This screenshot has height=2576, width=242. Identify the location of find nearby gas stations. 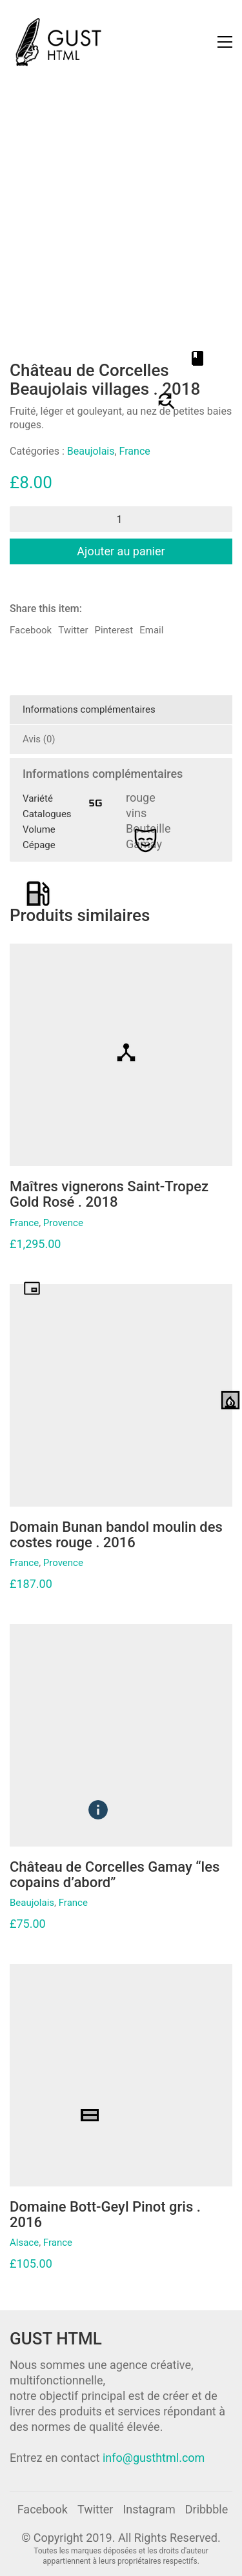
(37, 893).